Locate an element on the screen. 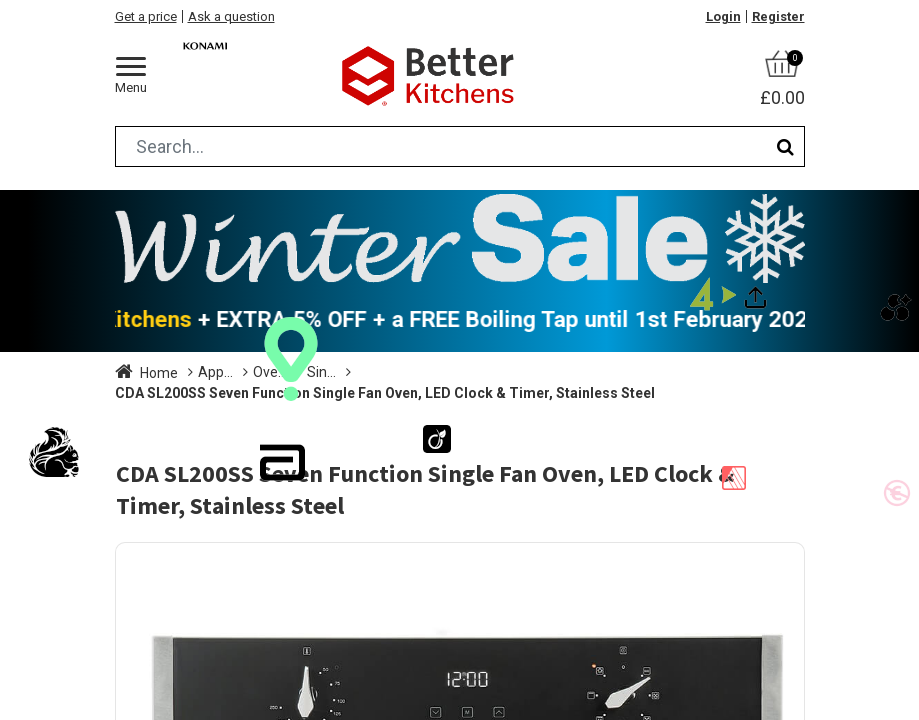  konami company logo is located at coordinates (205, 46).